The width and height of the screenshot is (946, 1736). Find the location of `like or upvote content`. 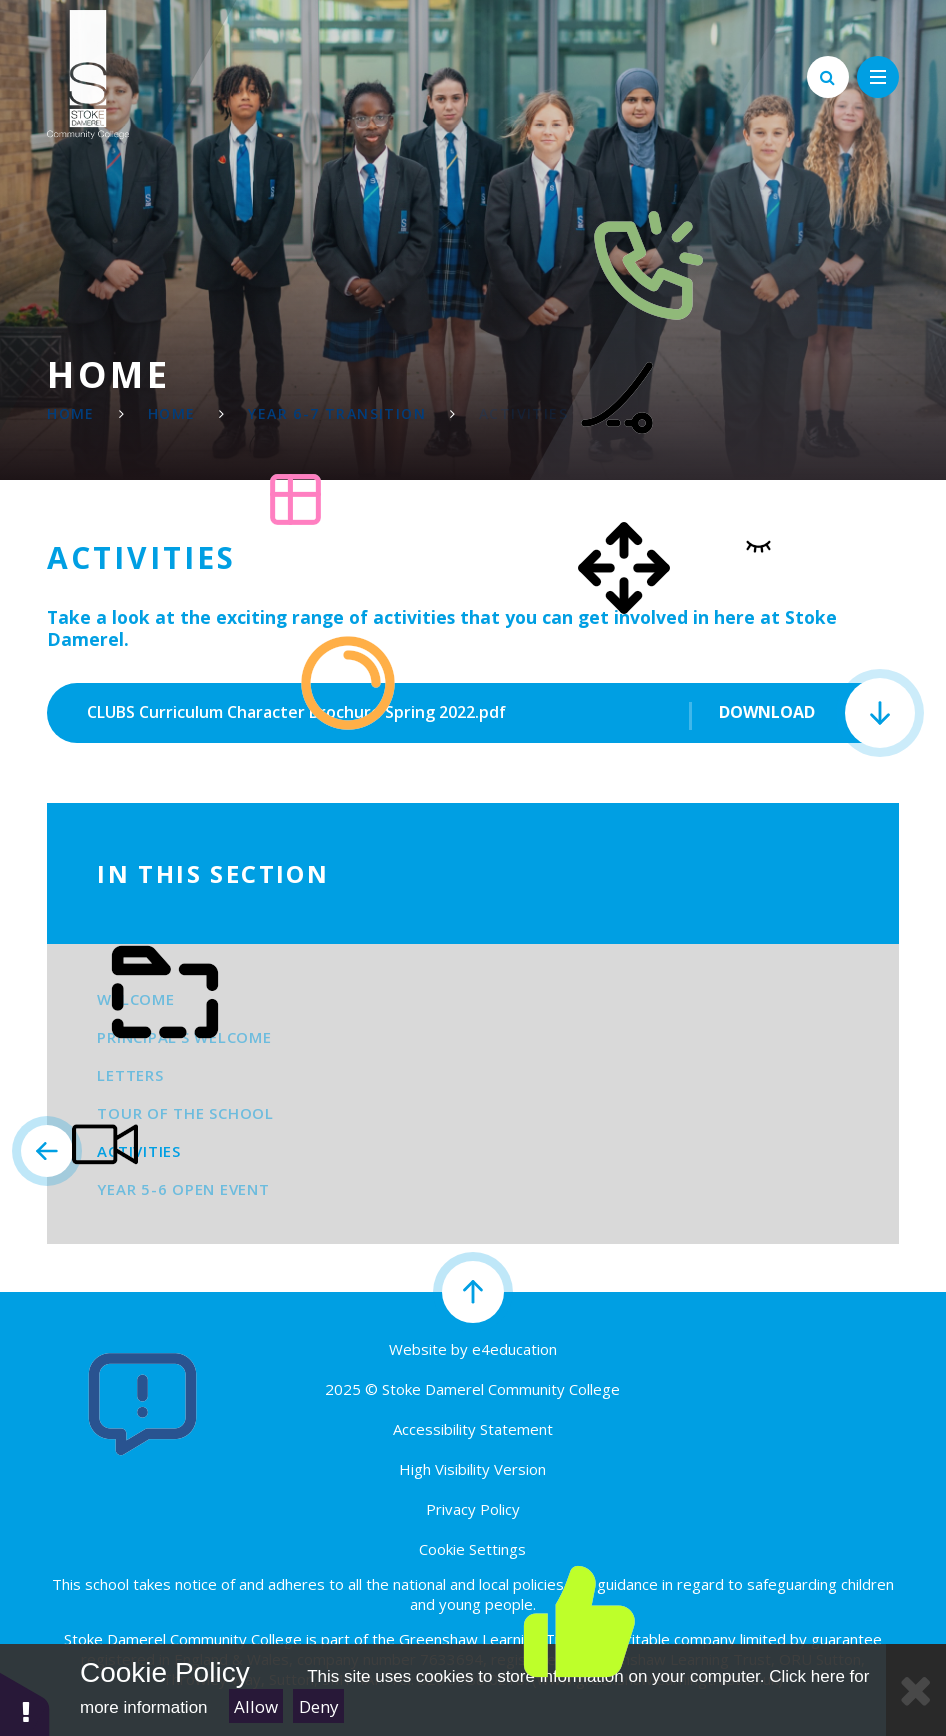

like or upvote content is located at coordinates (579, 1621).